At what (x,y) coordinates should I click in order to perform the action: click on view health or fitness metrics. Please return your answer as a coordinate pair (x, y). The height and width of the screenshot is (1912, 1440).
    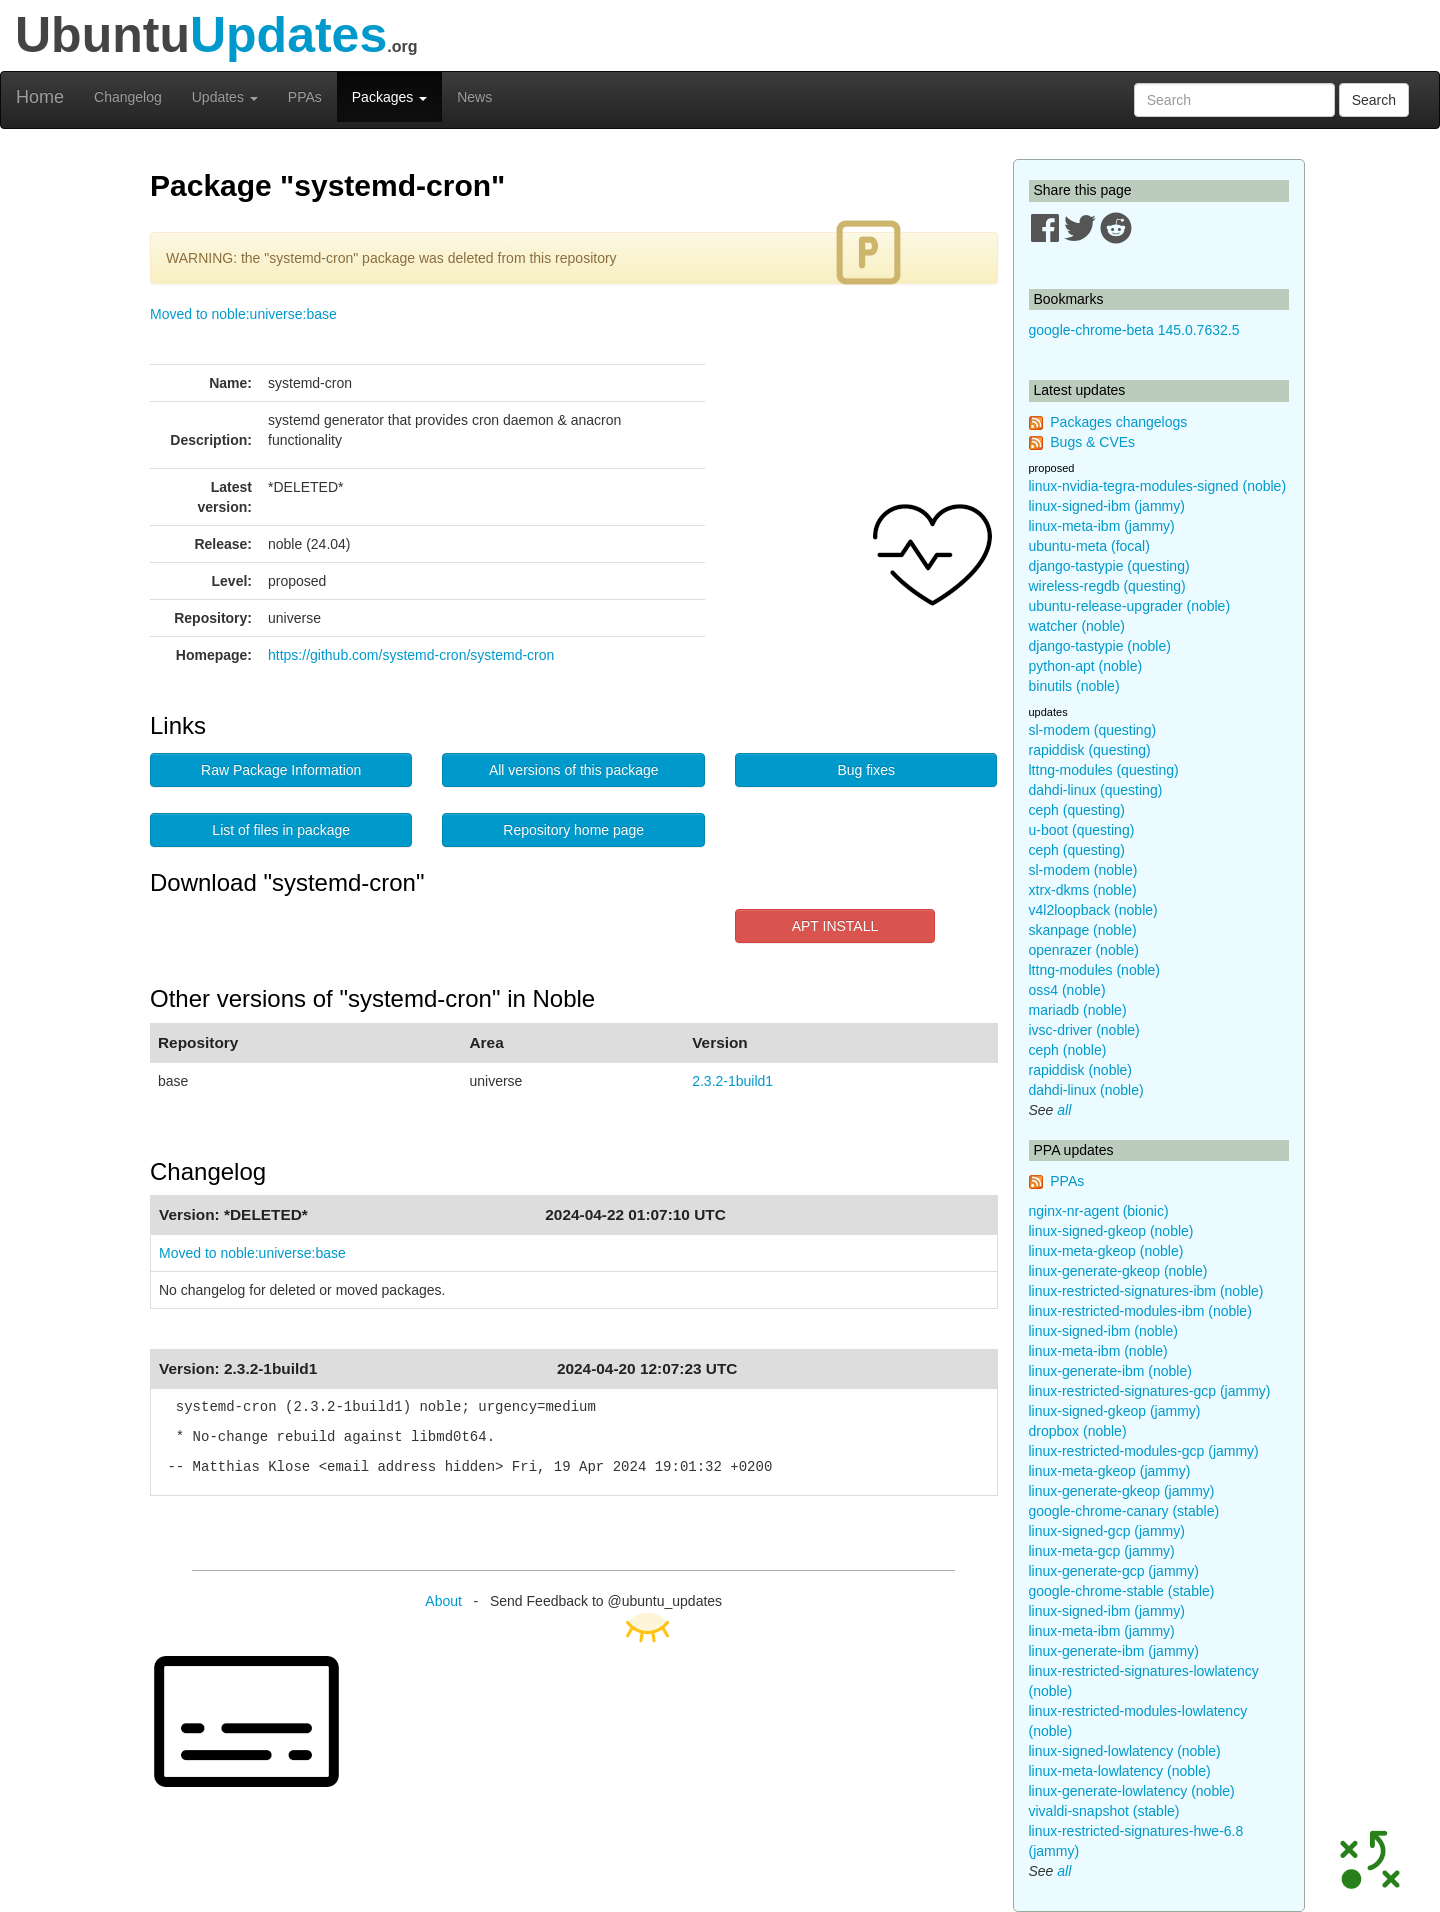
    Looking at the image, I should click on (932, 550).